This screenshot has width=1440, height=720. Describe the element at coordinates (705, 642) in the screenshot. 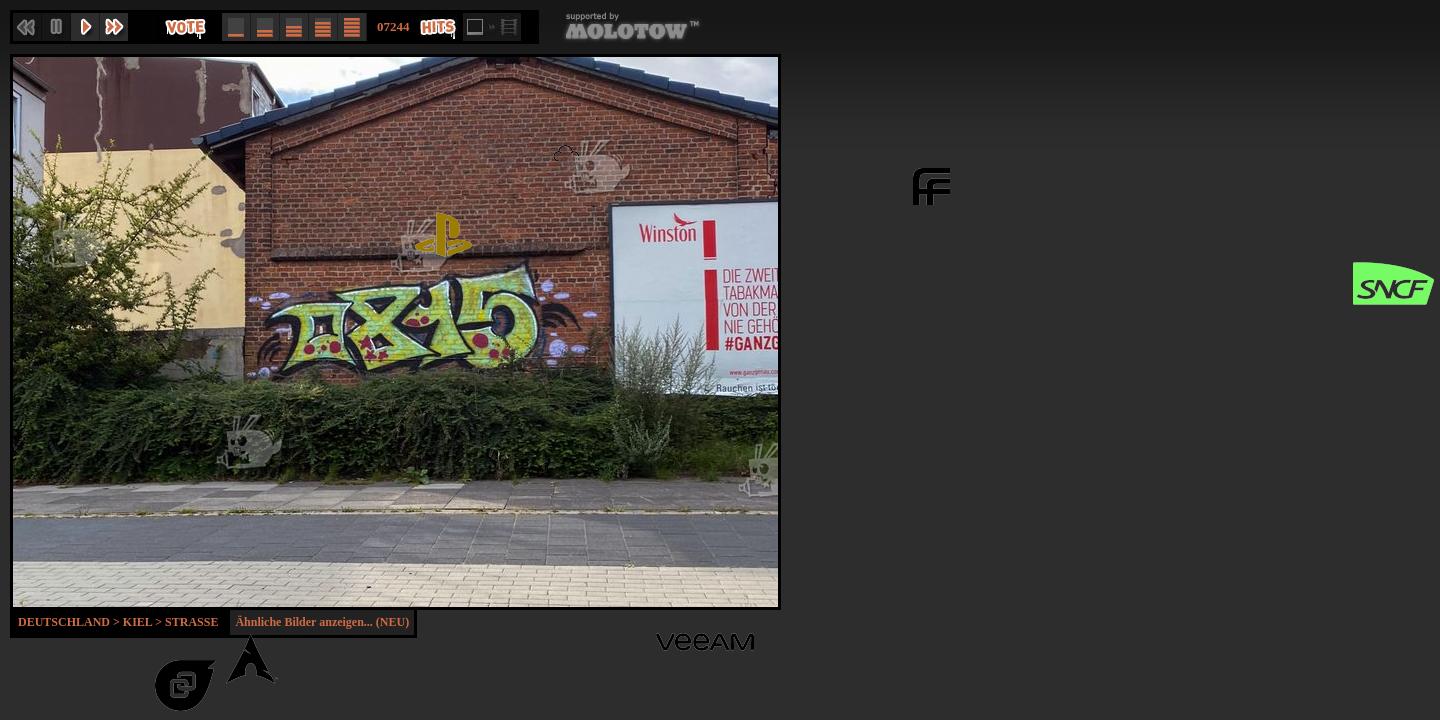

I see `Veeam company logo` at that location.